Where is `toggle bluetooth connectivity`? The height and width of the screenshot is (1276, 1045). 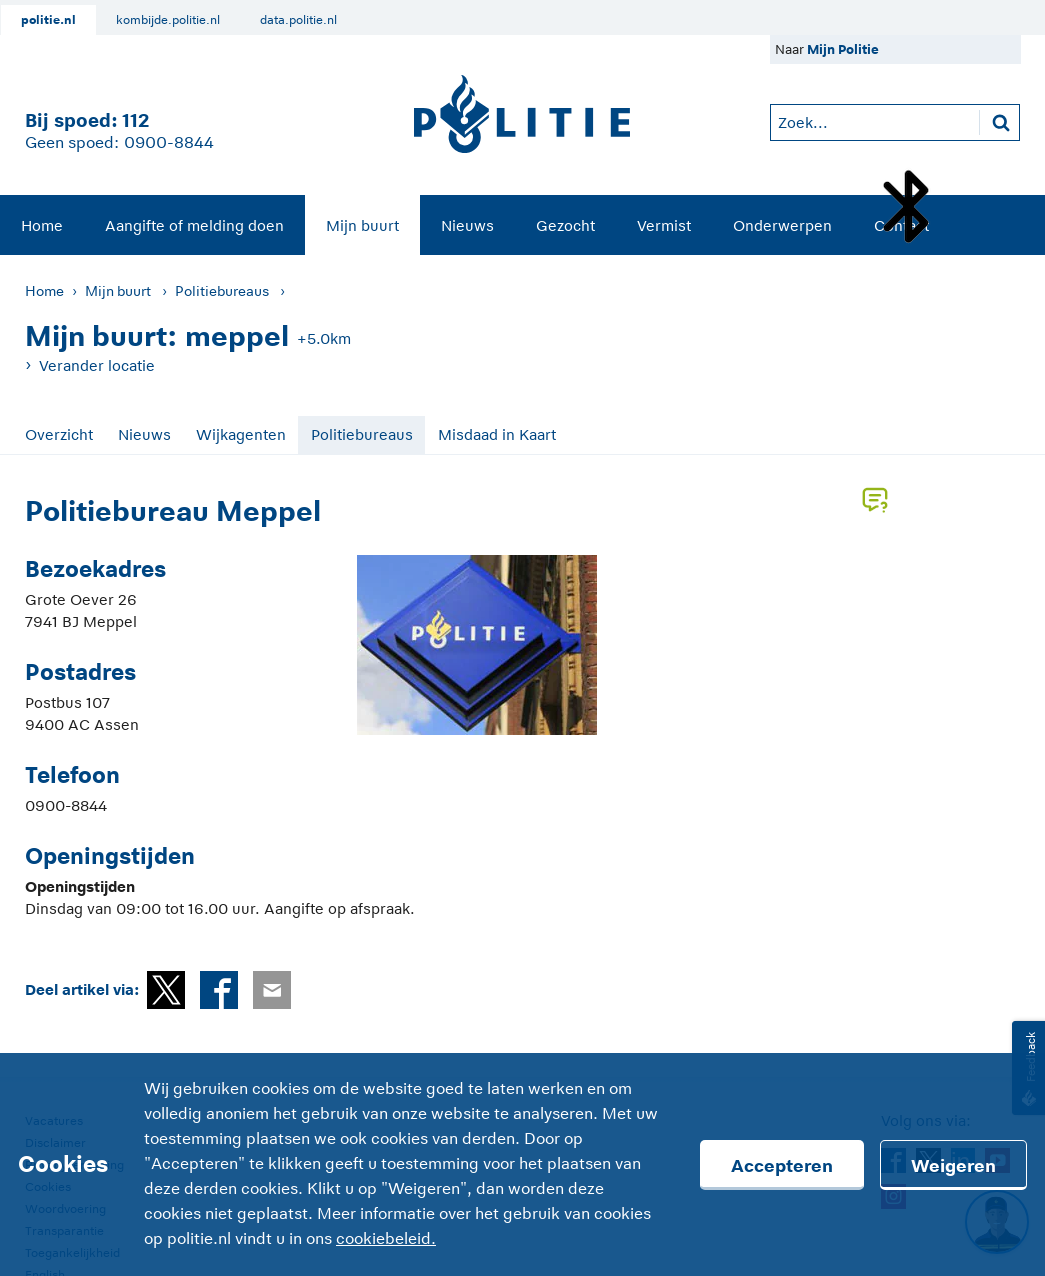
toggle bluetooth connectivity is located at coordinates (908, 206).